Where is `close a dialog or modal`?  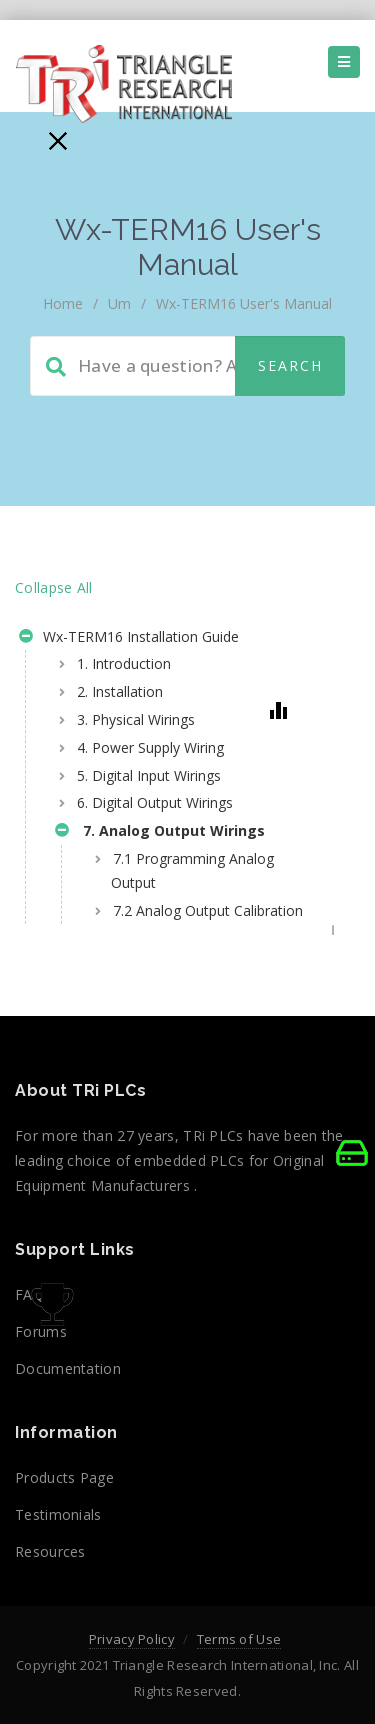
close a dialog or modal is located at coordinates (58, 141).